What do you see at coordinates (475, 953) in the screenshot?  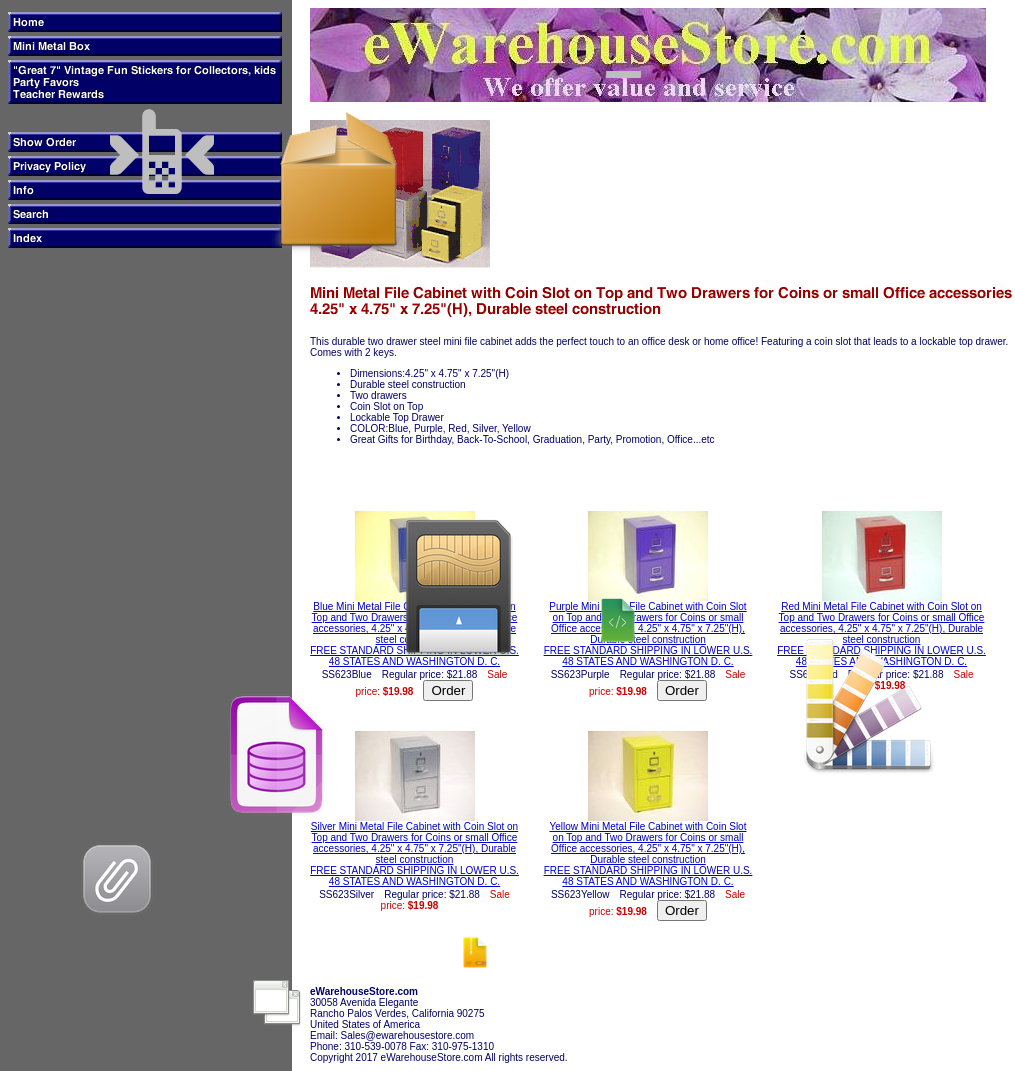 I see `open virtualization format file for virtual machine import/export` at bounding box center [475, 953].